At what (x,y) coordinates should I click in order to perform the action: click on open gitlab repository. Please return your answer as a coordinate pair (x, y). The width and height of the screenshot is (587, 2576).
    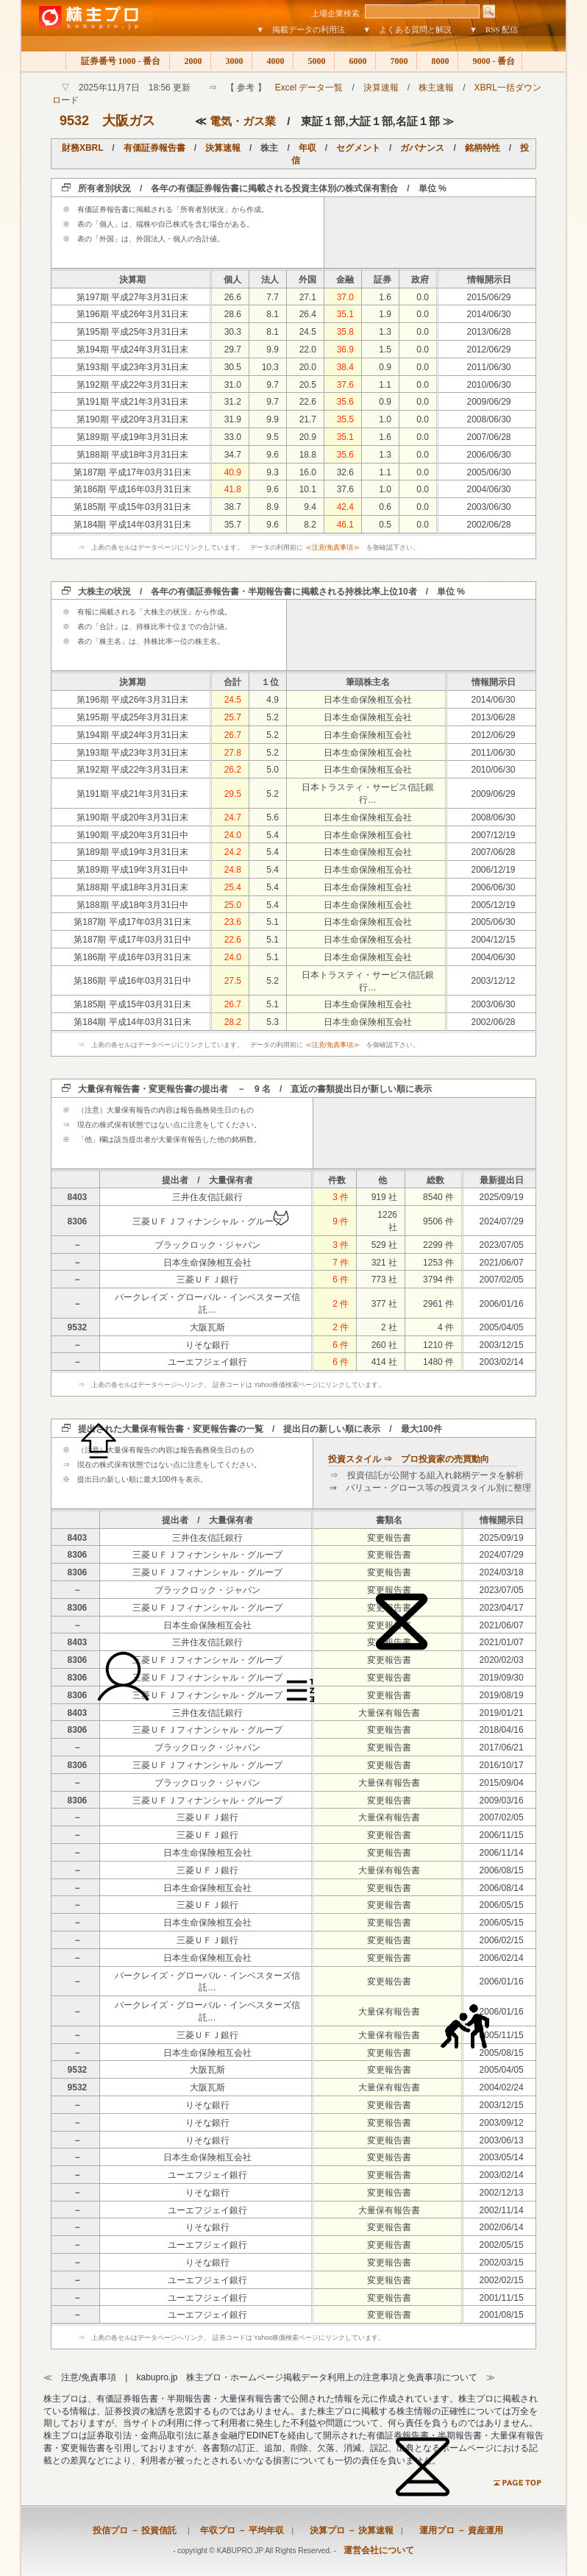
    Looking at the image, I should click on (281, 1218).